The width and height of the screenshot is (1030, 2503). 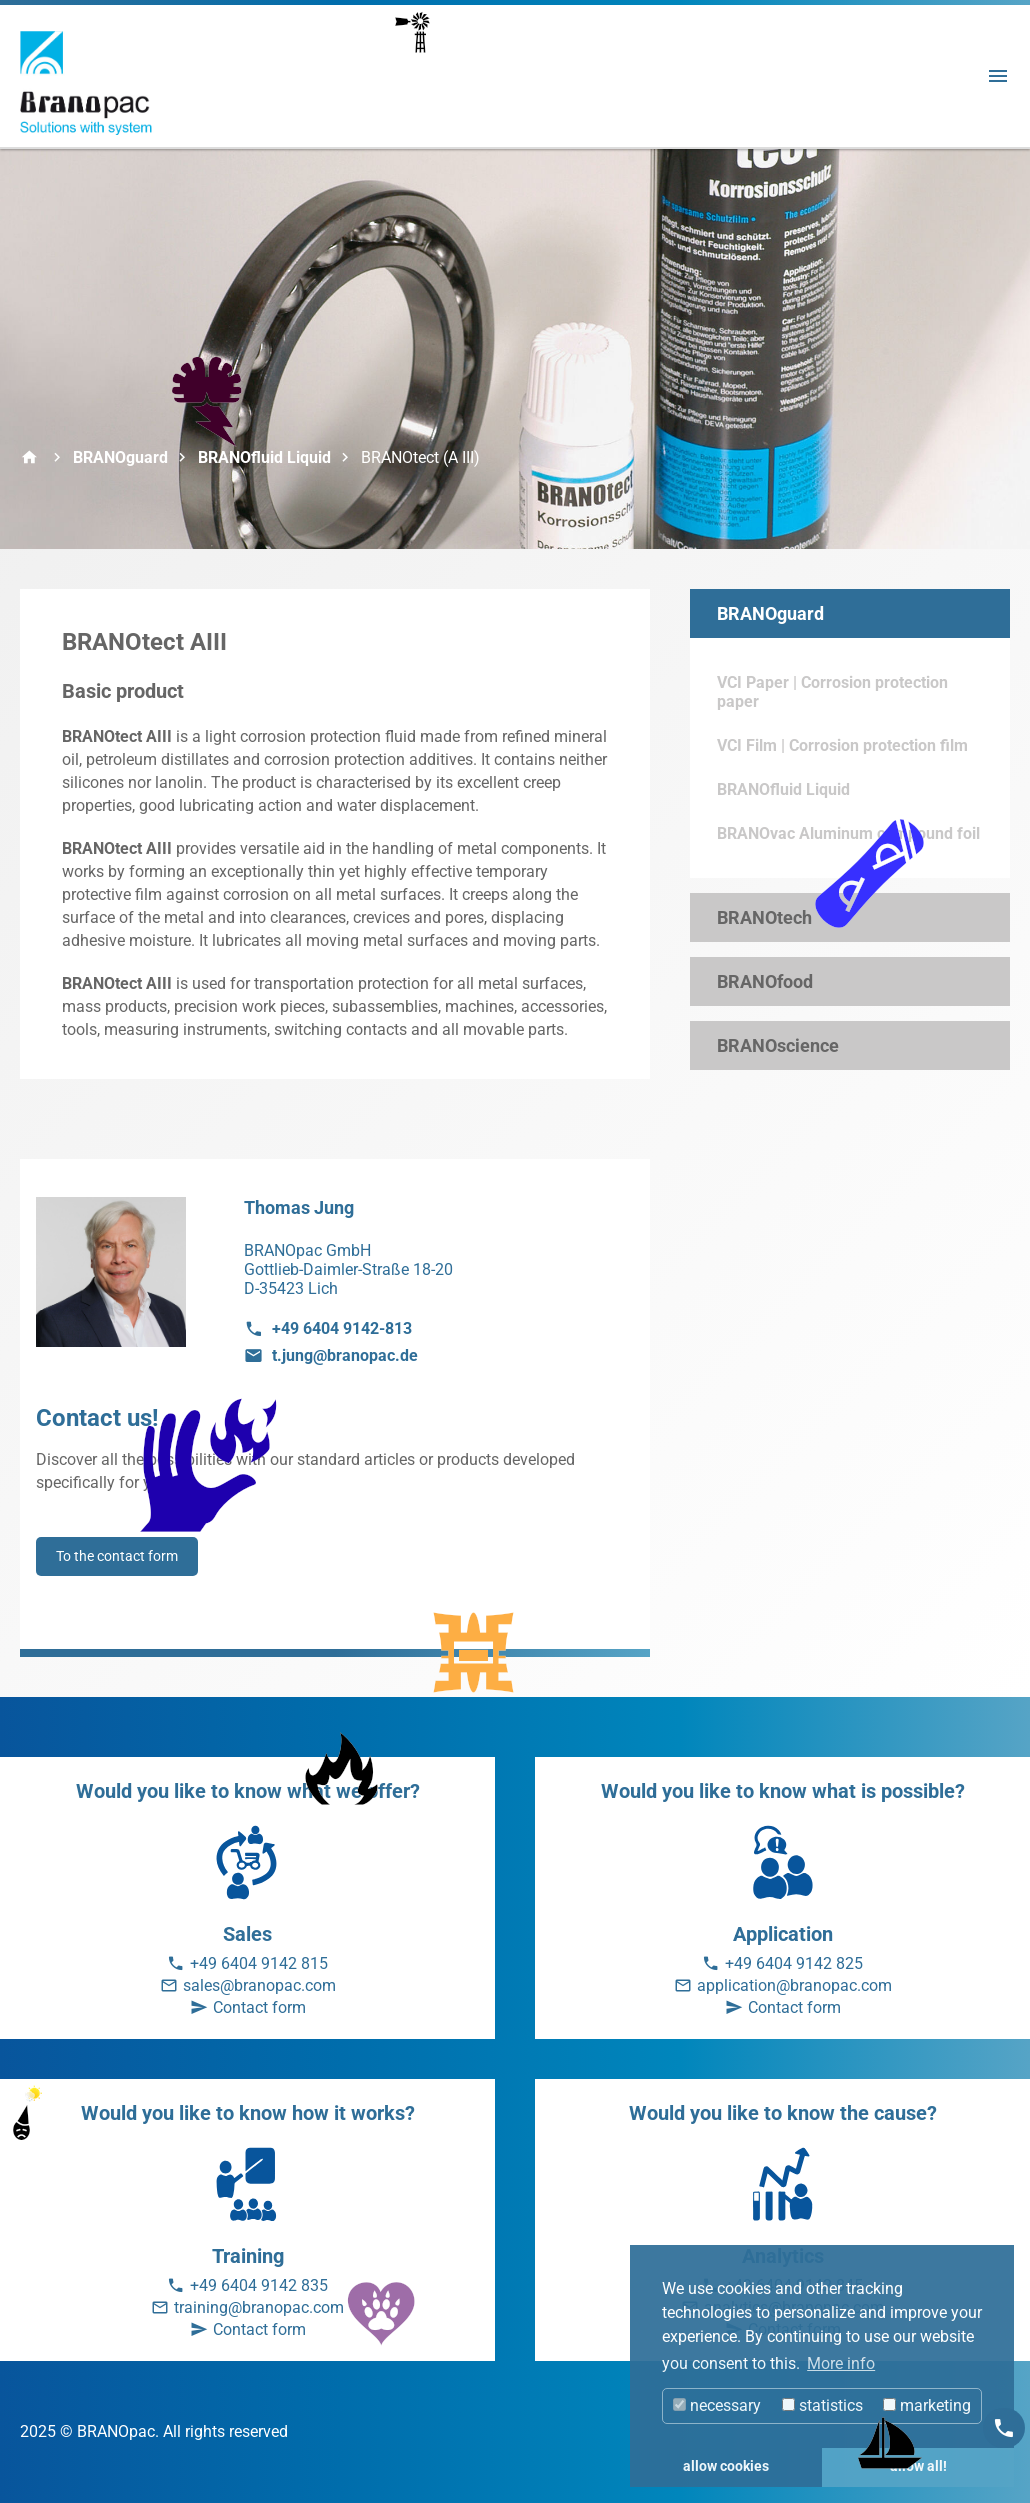 What do you see at coordinates (473, 1652) in the screenshot?
I see `abstract game element or power-up icon` at bounding box center [473, 1652].